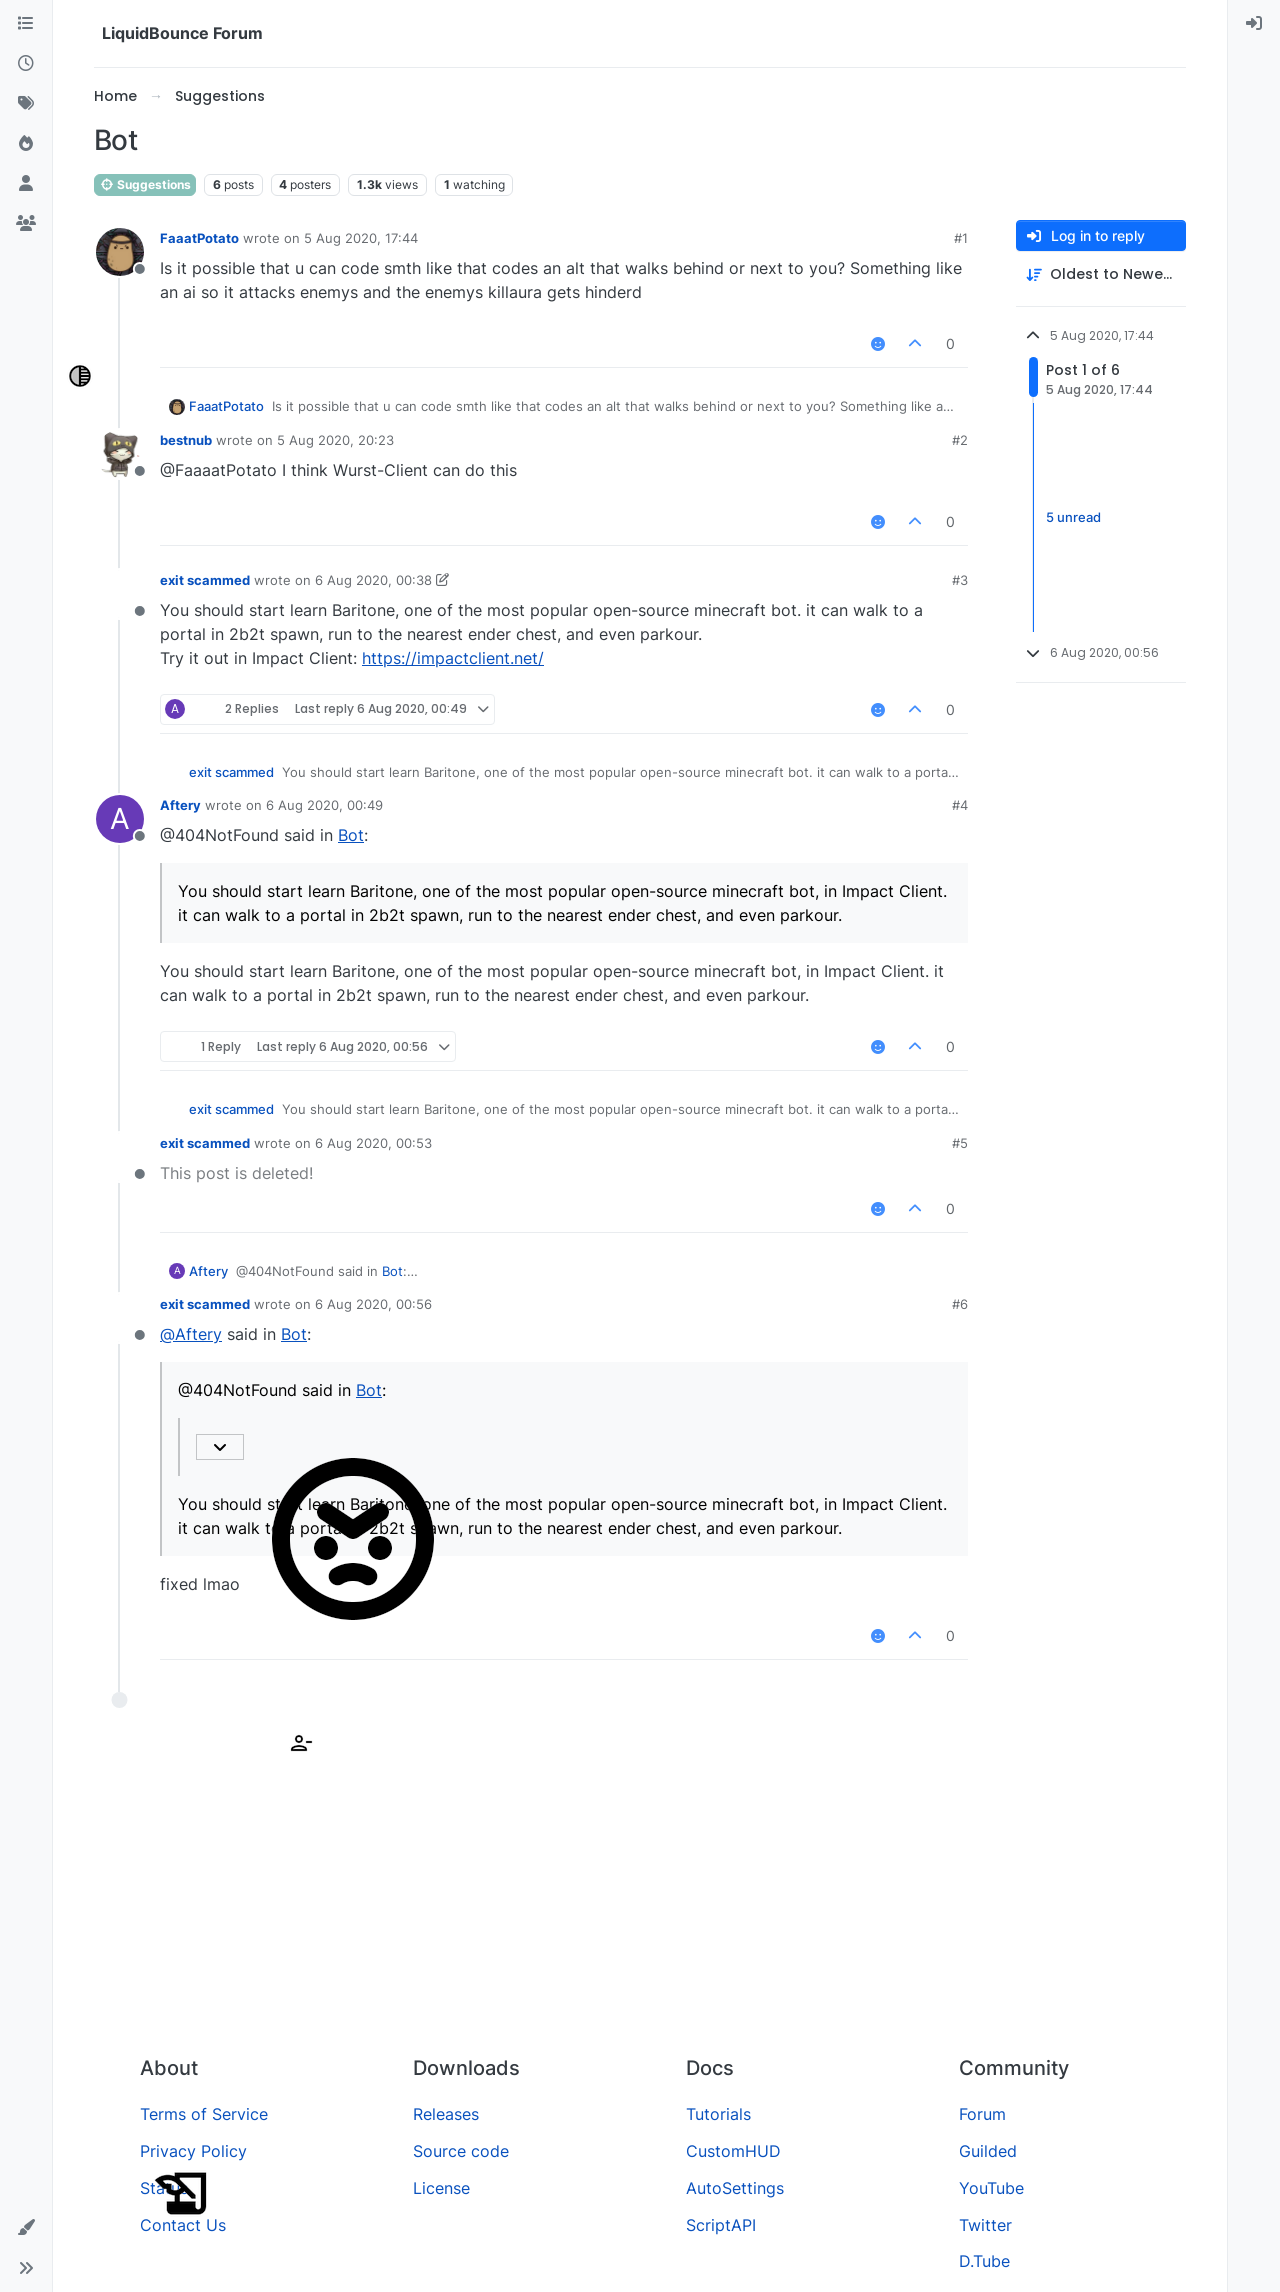  Describe the element at coordinates (182, 2193) in the screenshot. I see `access document history or revision log` at that location.